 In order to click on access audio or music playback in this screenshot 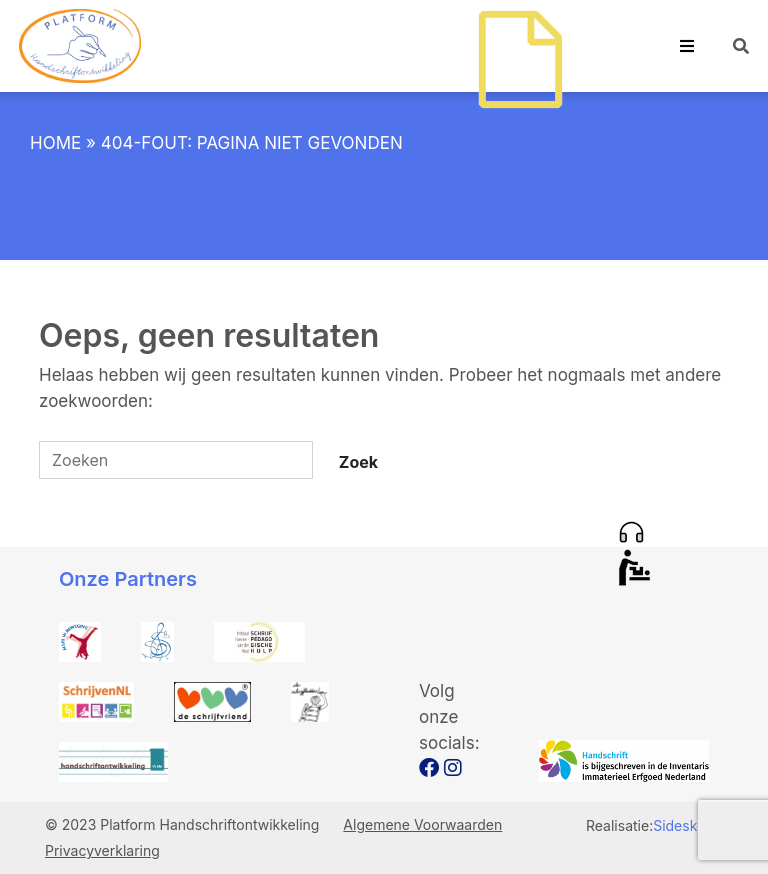, I will do `click(631, 533)`.